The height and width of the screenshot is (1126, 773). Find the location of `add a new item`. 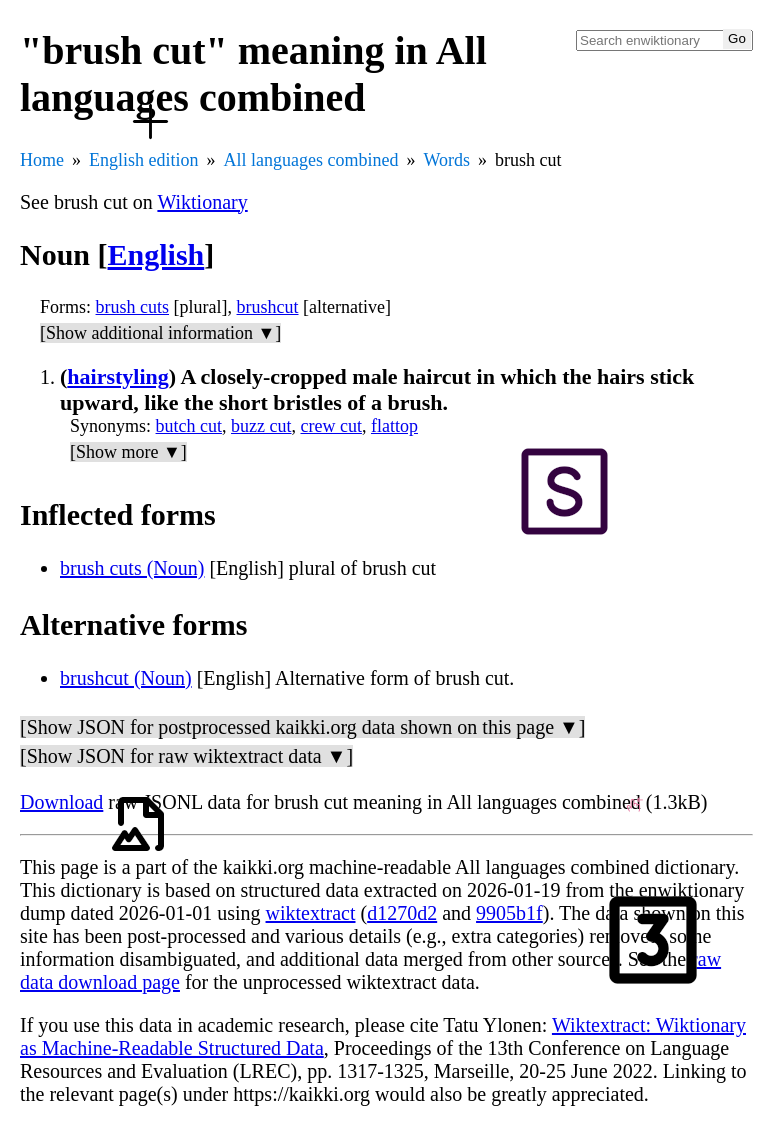

add a new item is located at coordinates (150, 121).